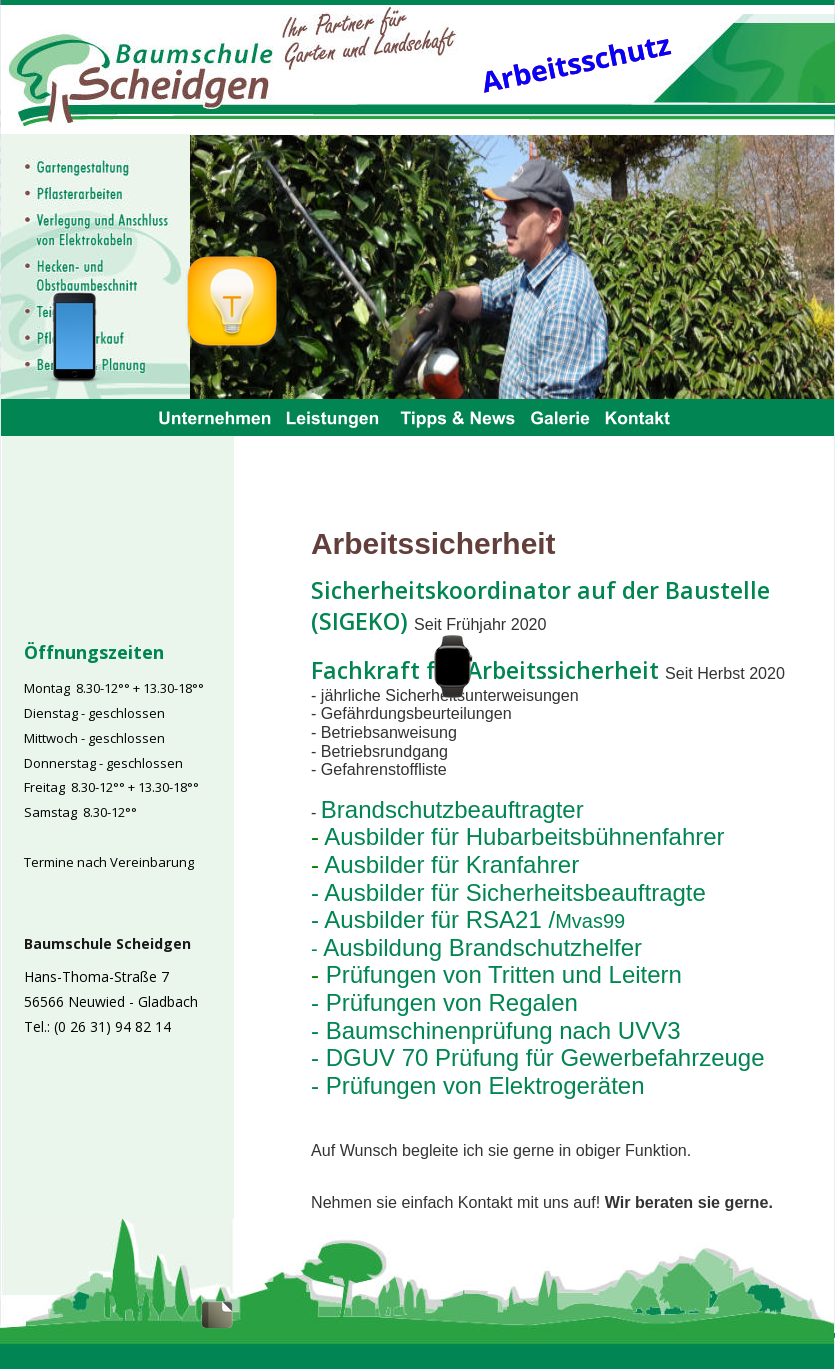 Image resolution: width=835 pixels, height=1369 pixels. What do you see at coordinates (452, 666) in the screenshot?
I see `apple watch series 10 device icon` at bounding box center [452, 666].